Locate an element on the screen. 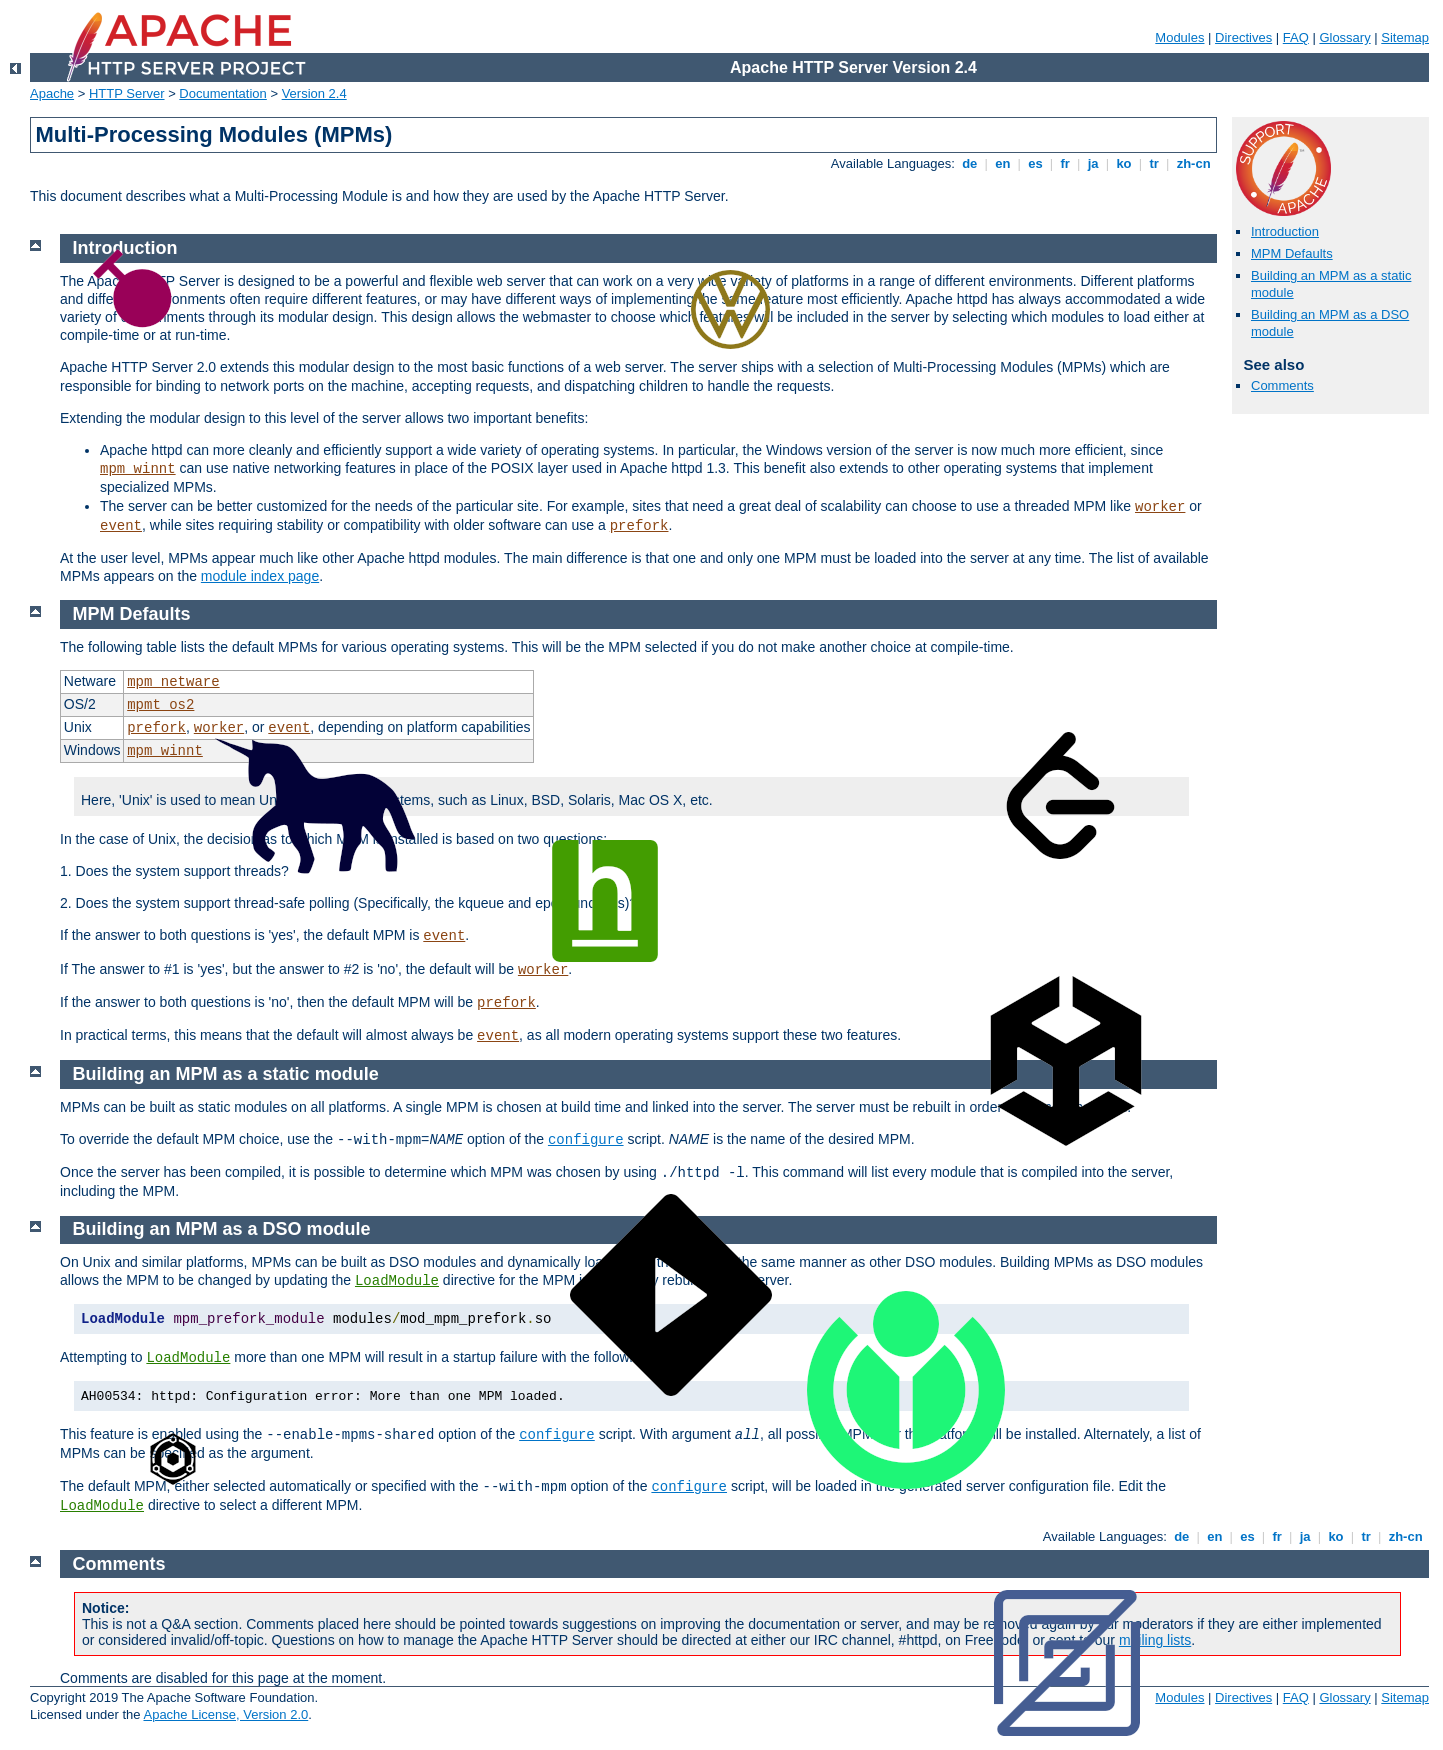 The width and height of the screenshot is (1443, 1750). open leetcode app or website is located at coordinates (1060, 795).